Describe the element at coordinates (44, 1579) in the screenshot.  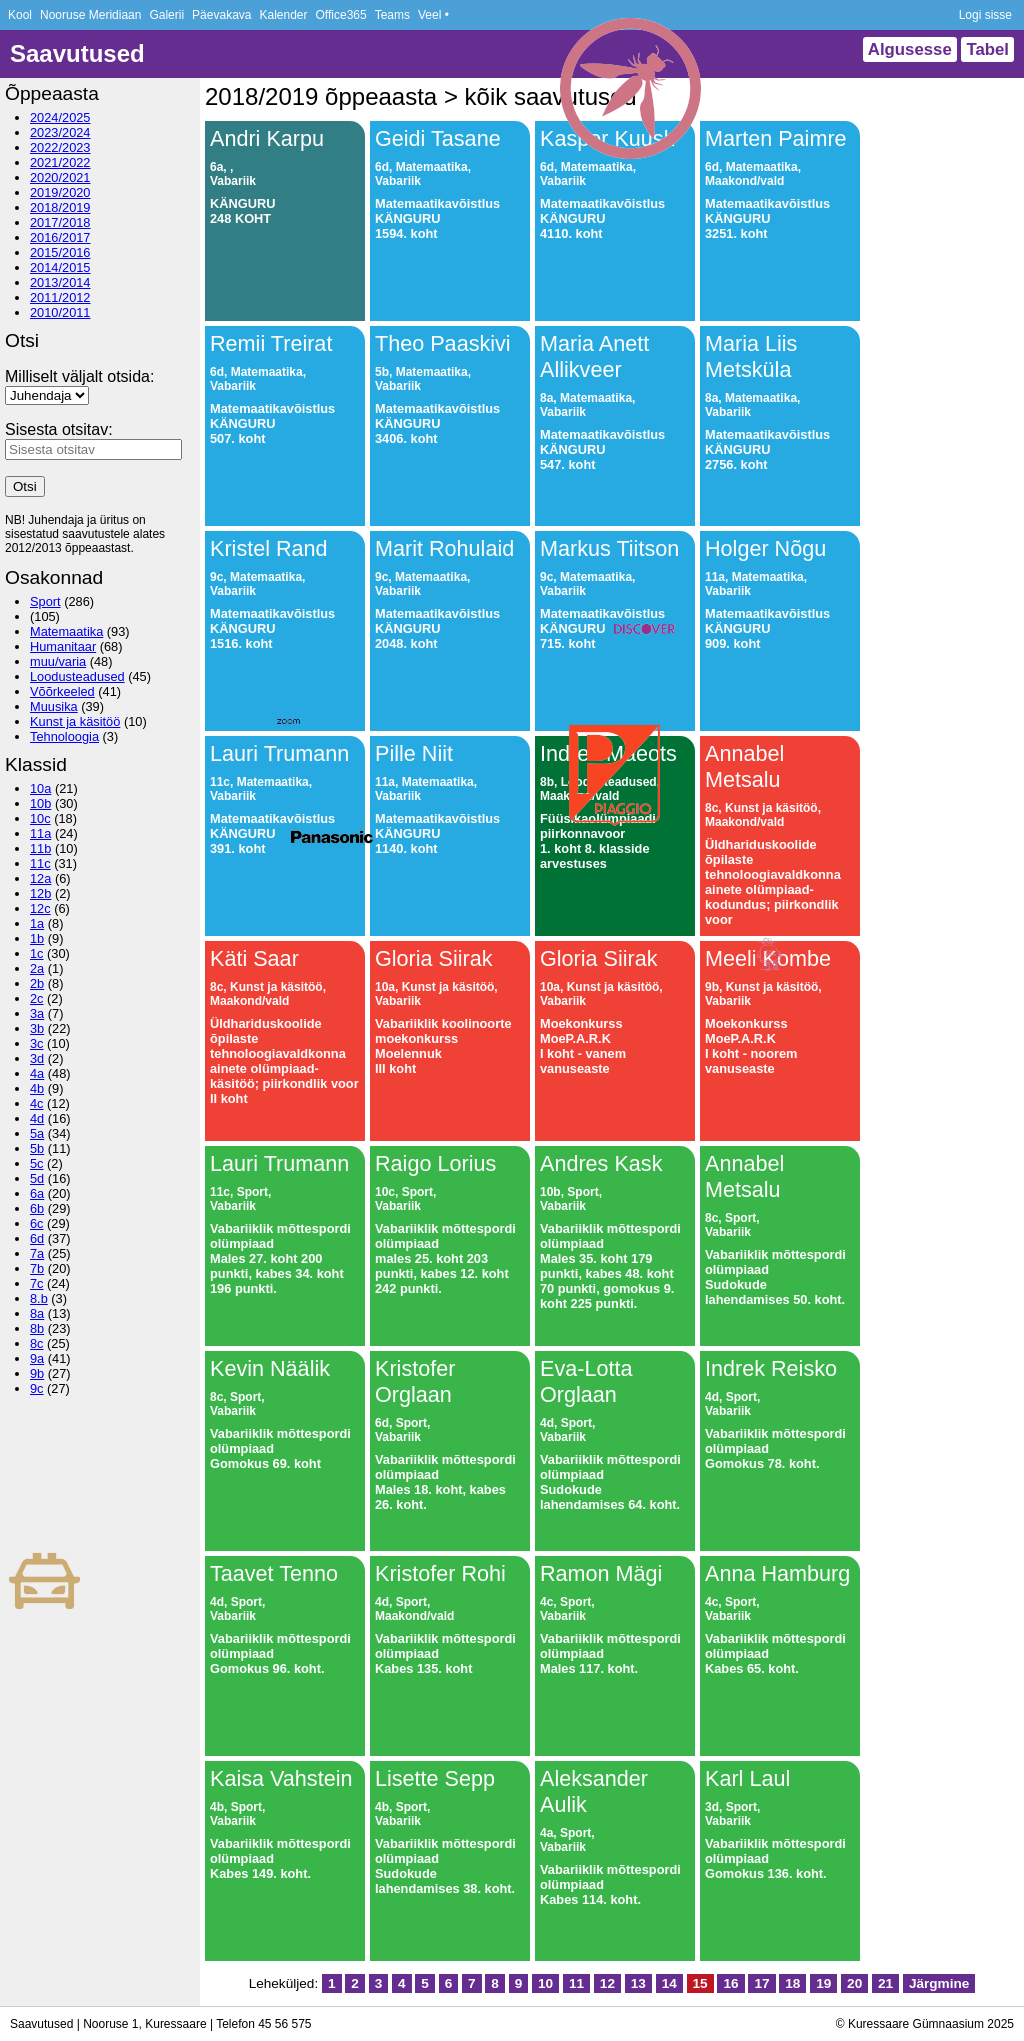
I see `locate nearby police stations` at that location.